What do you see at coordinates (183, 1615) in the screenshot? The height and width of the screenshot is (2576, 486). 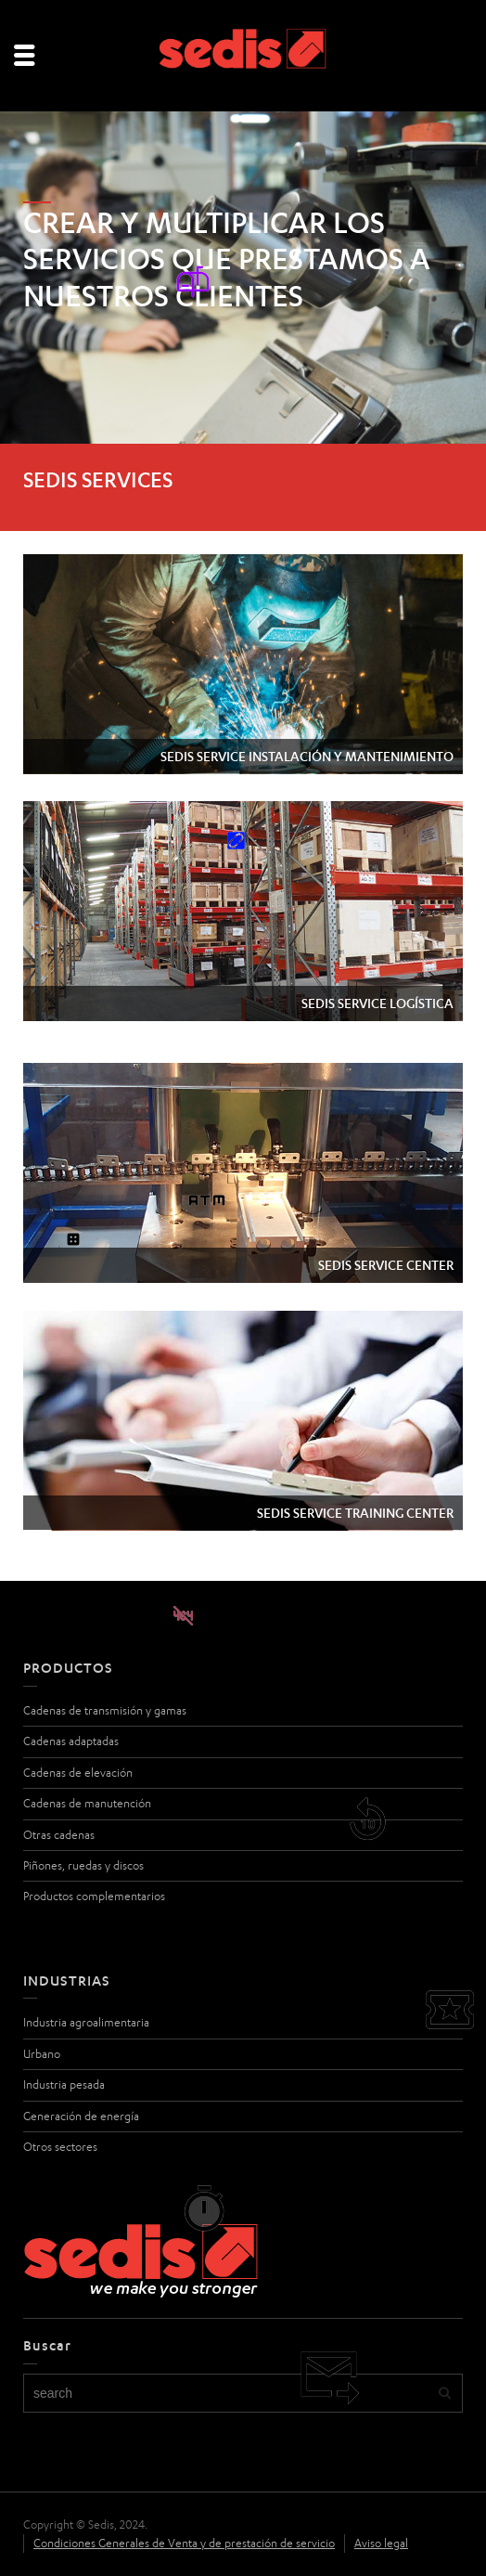 I see `indicates 404 error detection is disabled` at bounding box center [183, 1615].